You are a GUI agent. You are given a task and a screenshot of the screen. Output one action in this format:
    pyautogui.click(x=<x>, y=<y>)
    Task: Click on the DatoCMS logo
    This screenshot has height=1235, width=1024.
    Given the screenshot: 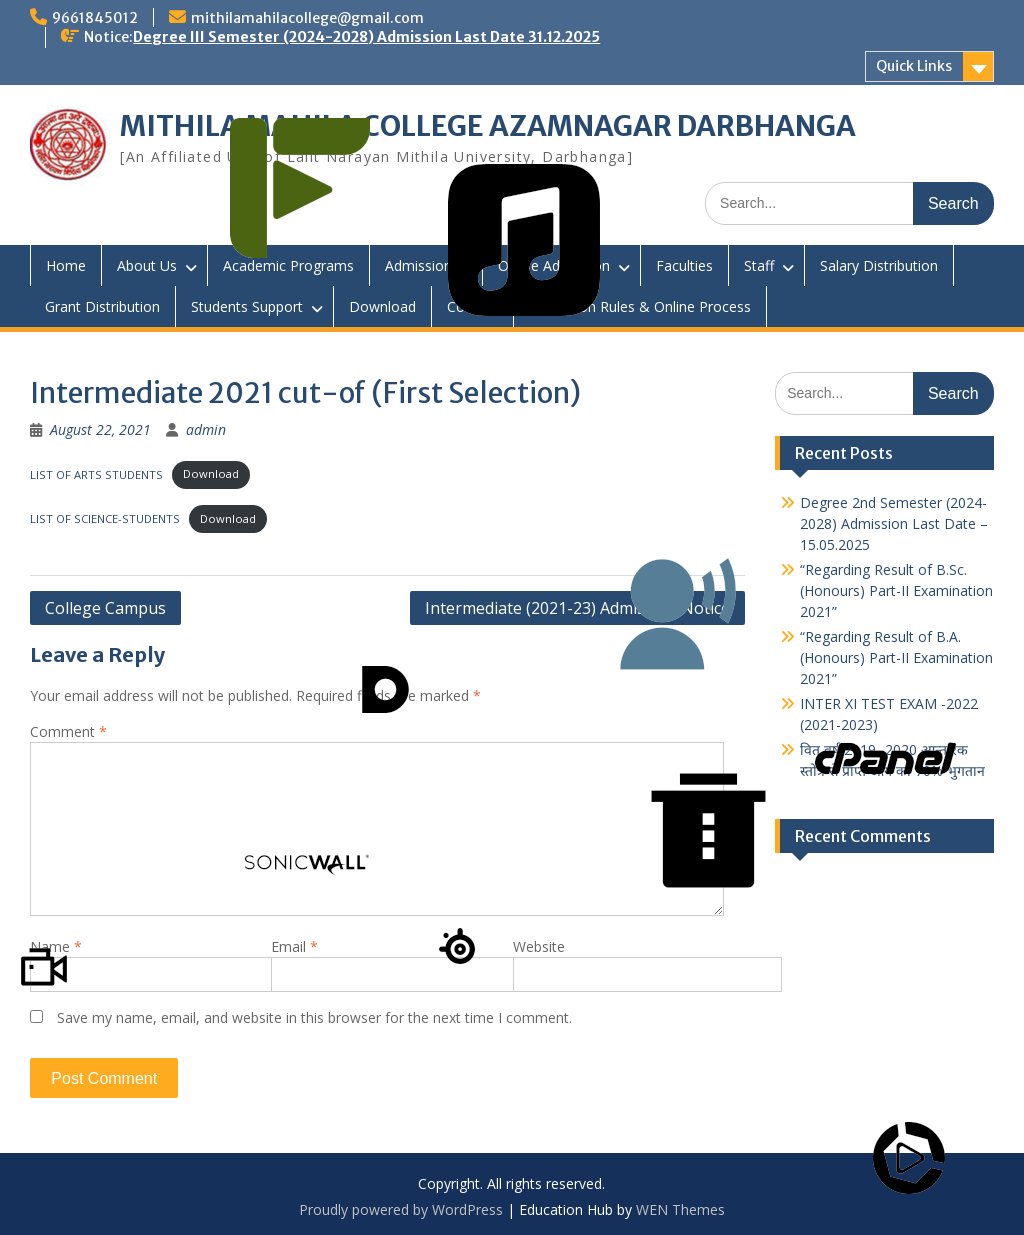 What is the action you would take?
    pyautogui.click(x=385, y=689)
    